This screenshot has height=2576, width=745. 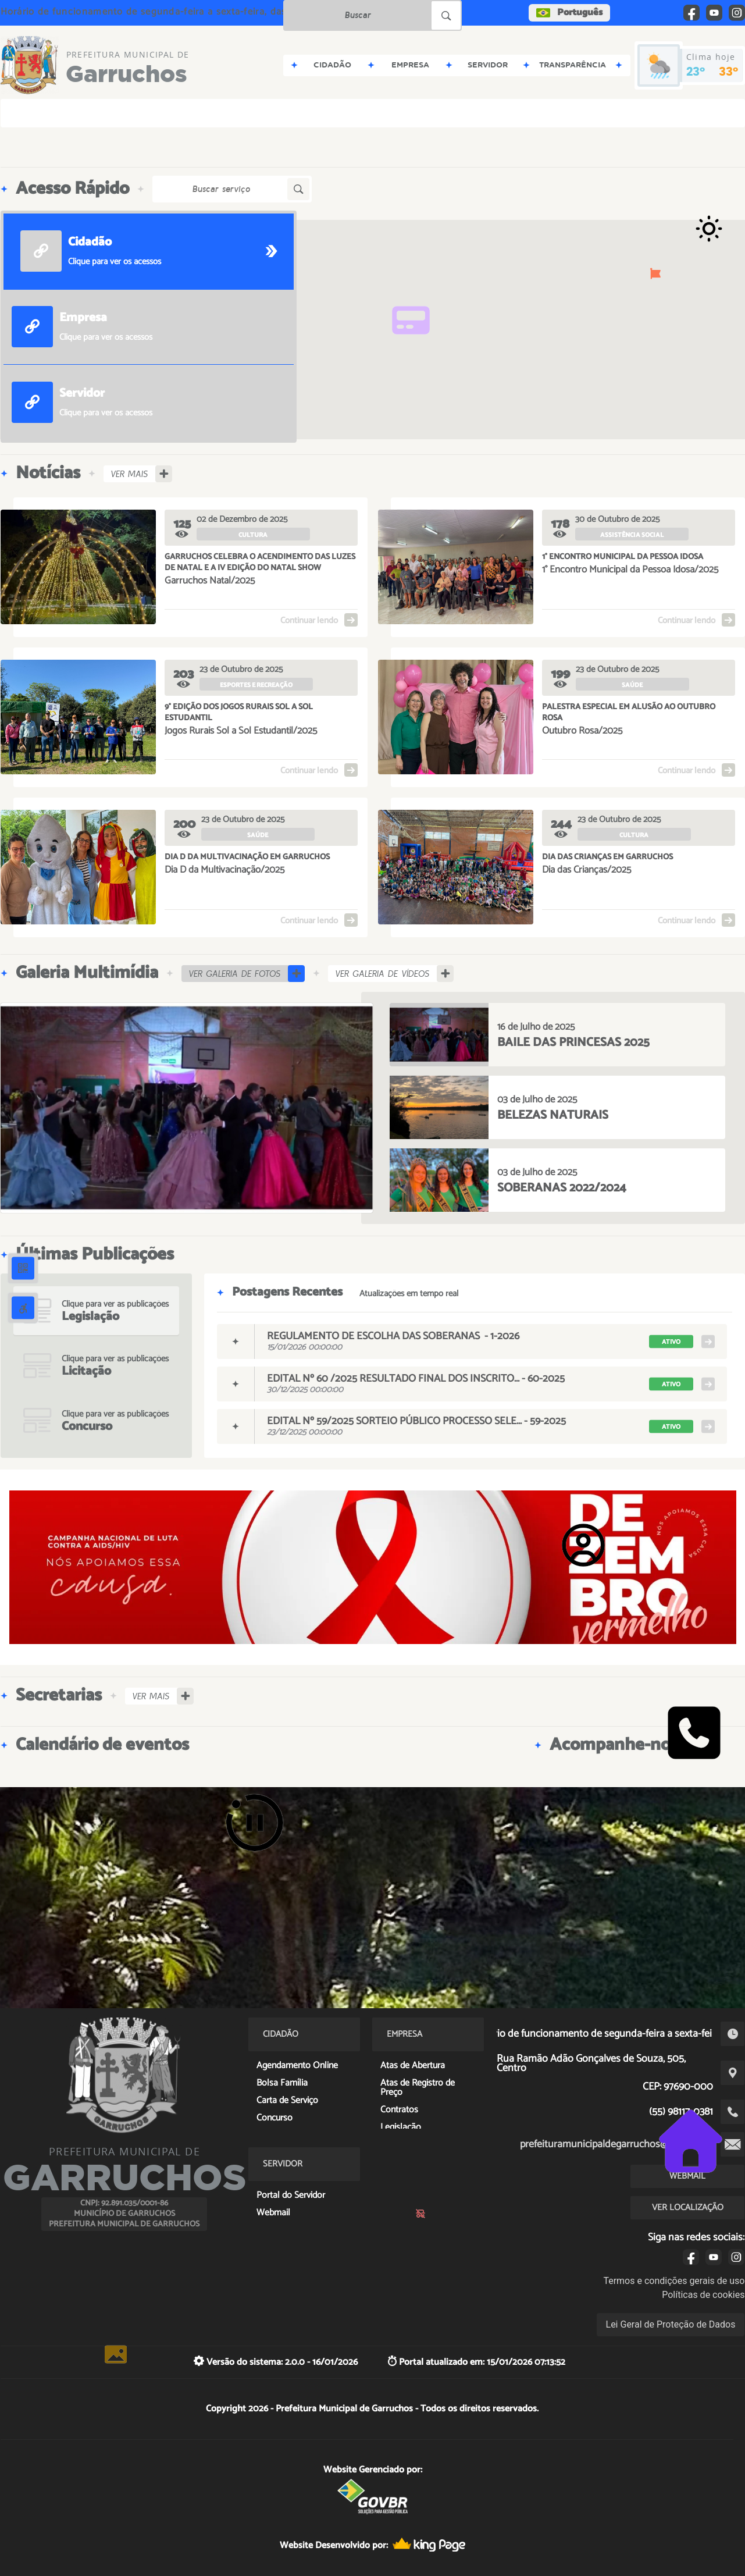 I want to click on navigate to home screen, so click(x=690, y=2141).